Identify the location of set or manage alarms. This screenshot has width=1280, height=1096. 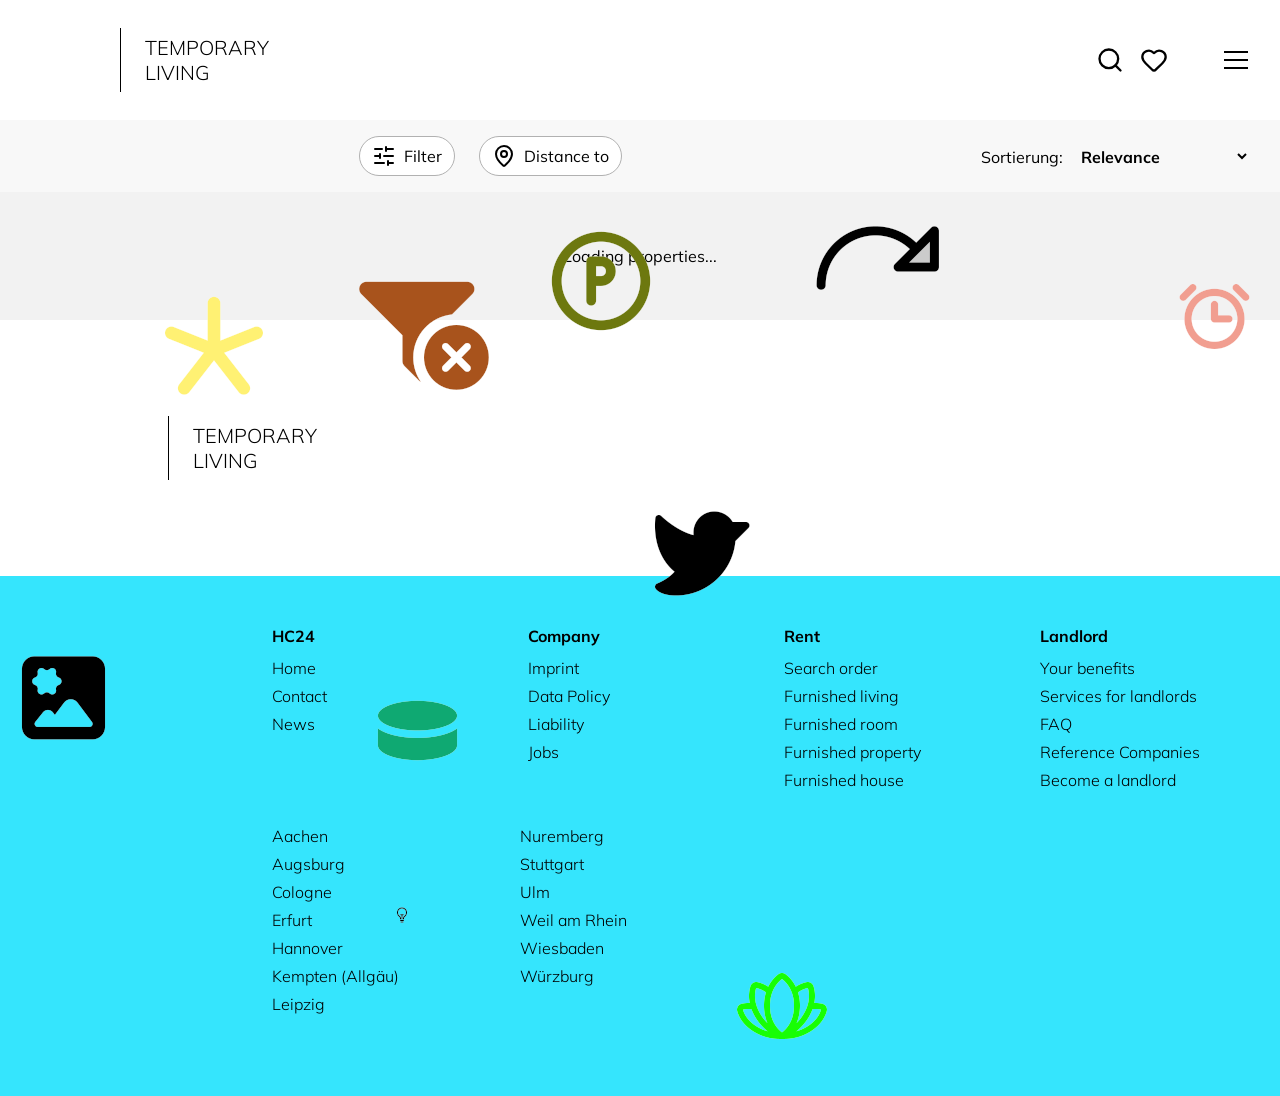
(1214, 316).